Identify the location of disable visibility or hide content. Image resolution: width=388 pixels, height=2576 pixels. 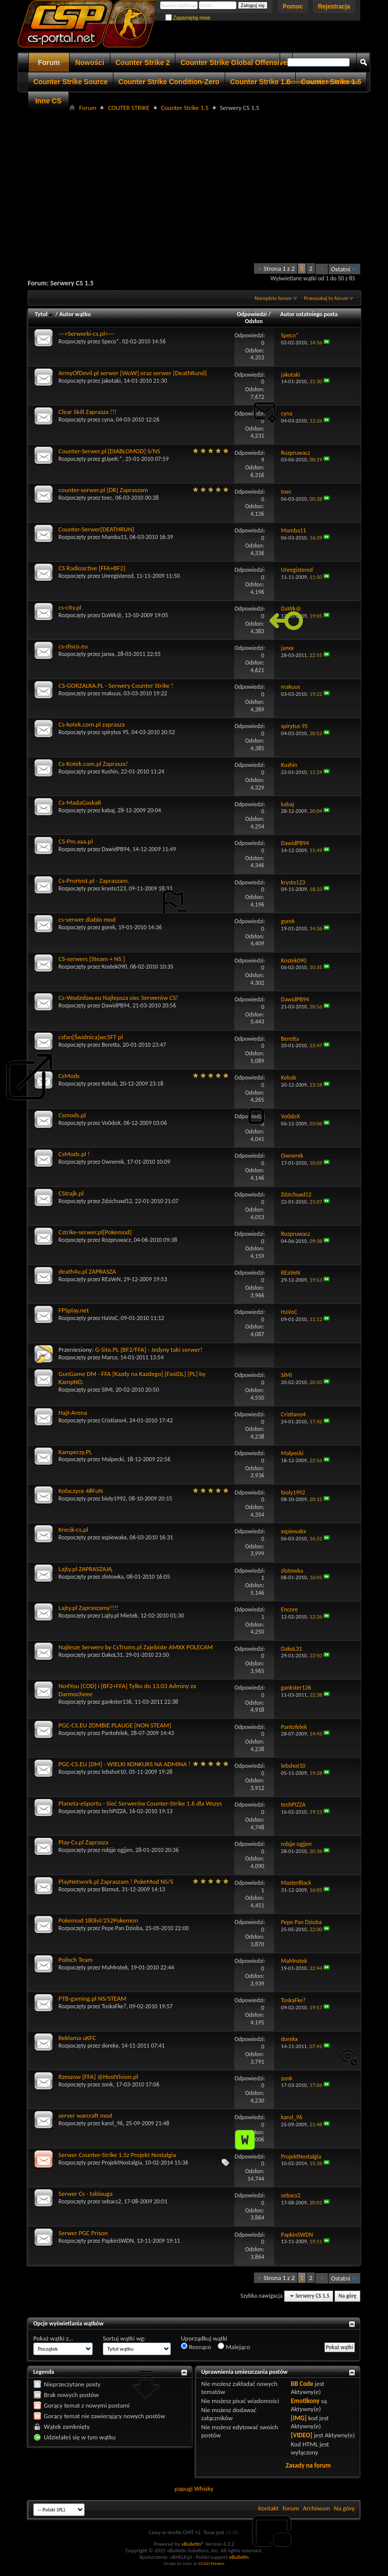
(348, 2056).